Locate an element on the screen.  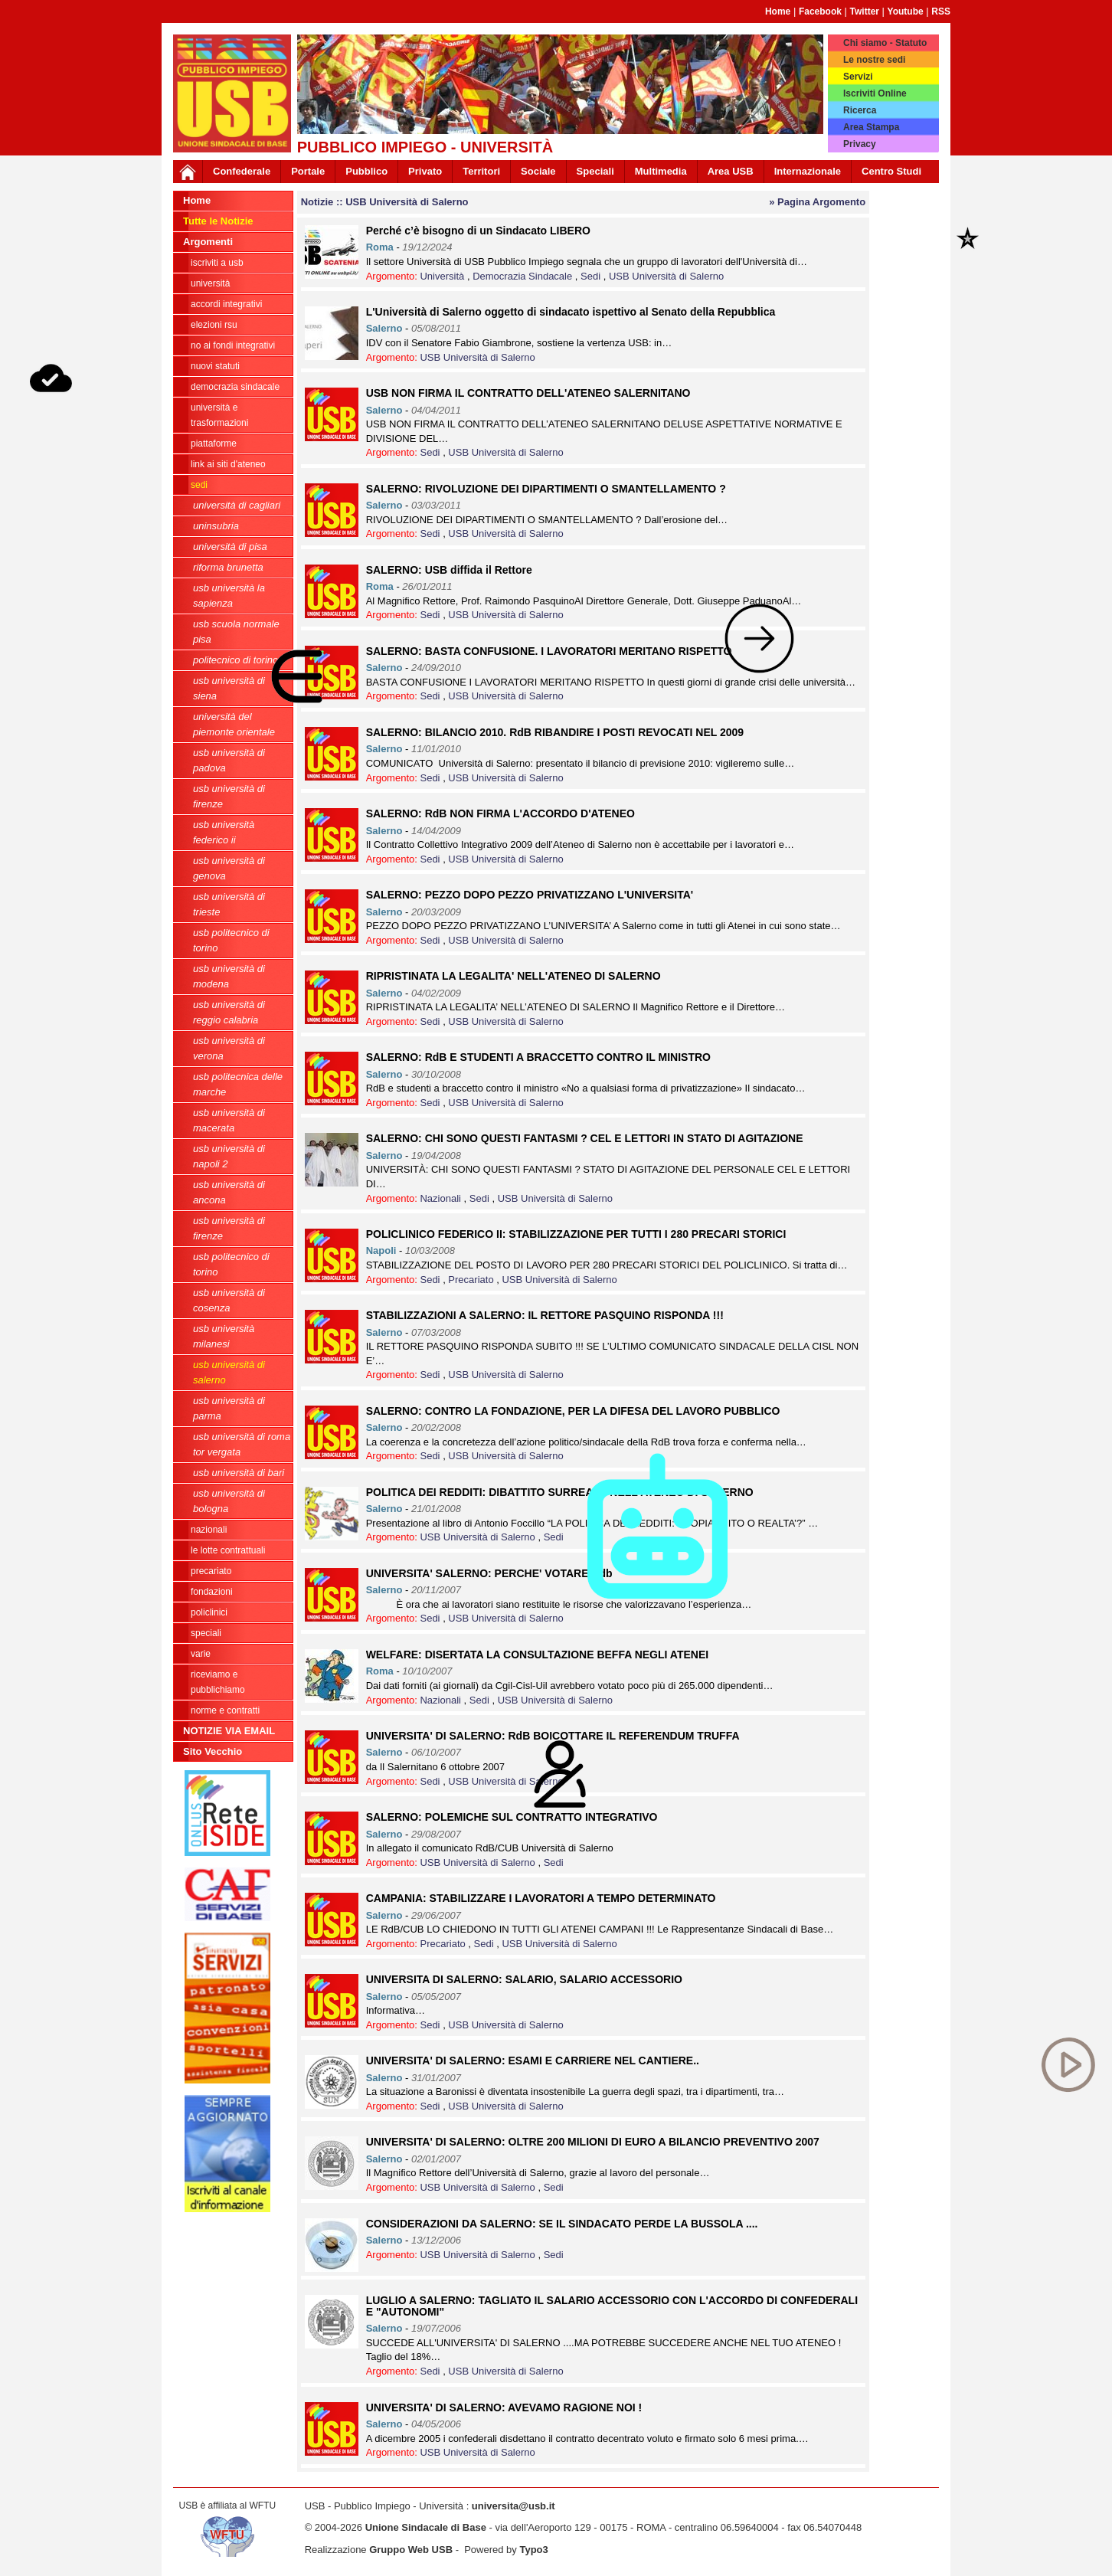
play media or start video playback is located at coordinates (1068, 2064).